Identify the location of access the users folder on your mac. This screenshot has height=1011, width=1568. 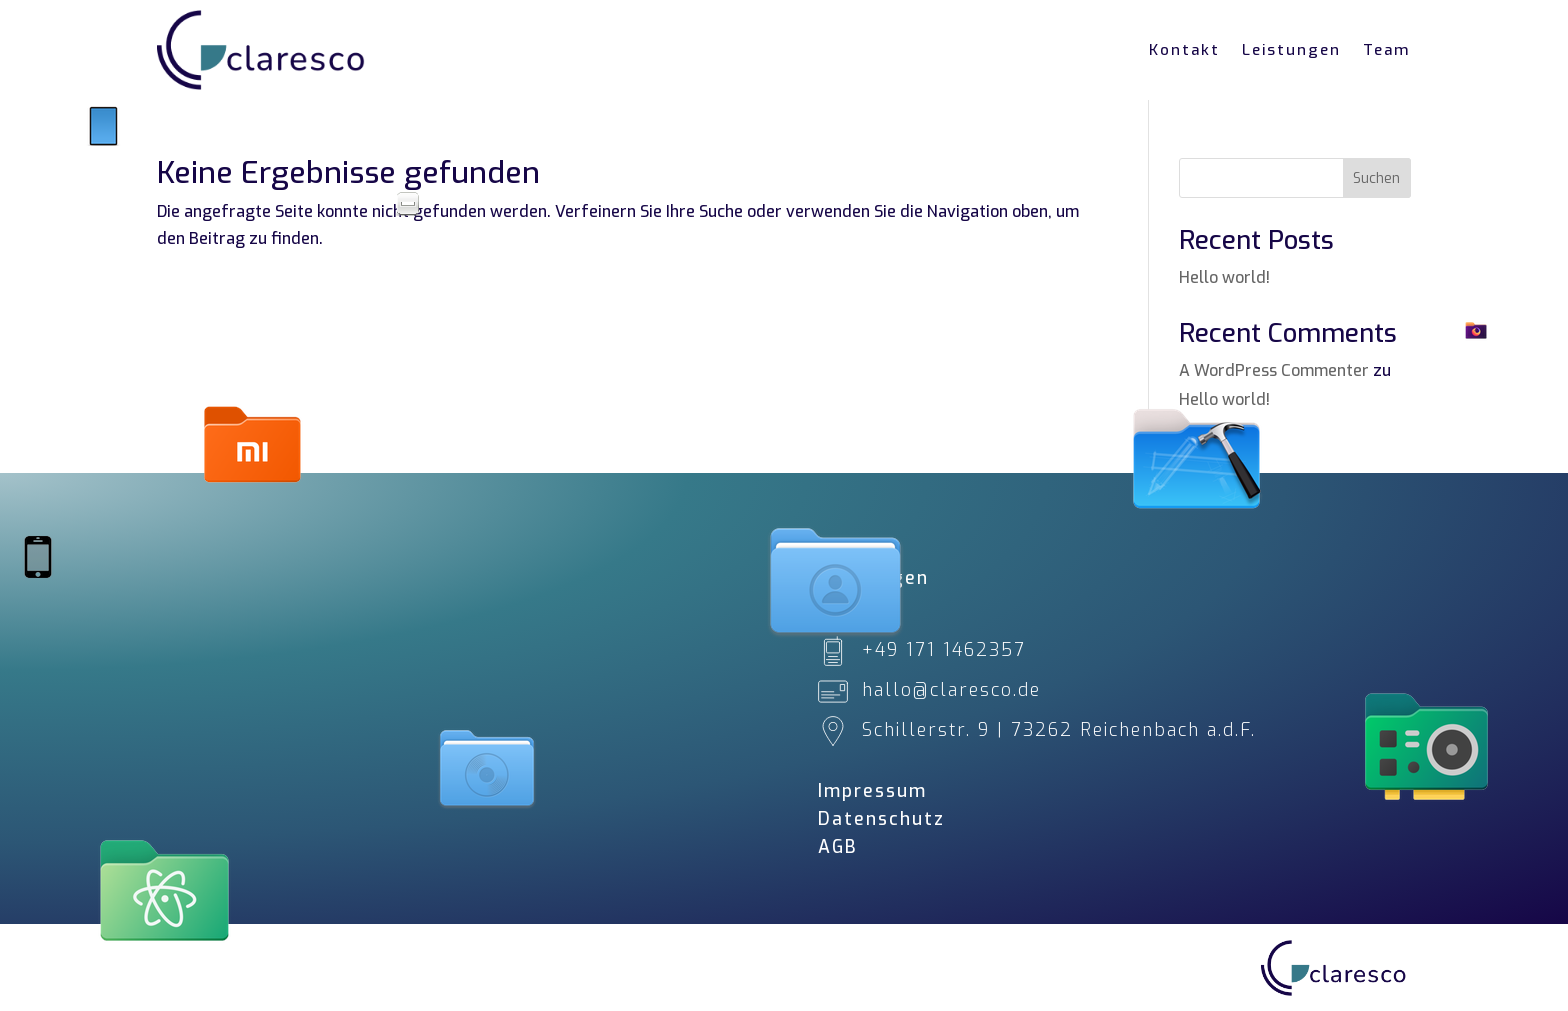
(835, 580).